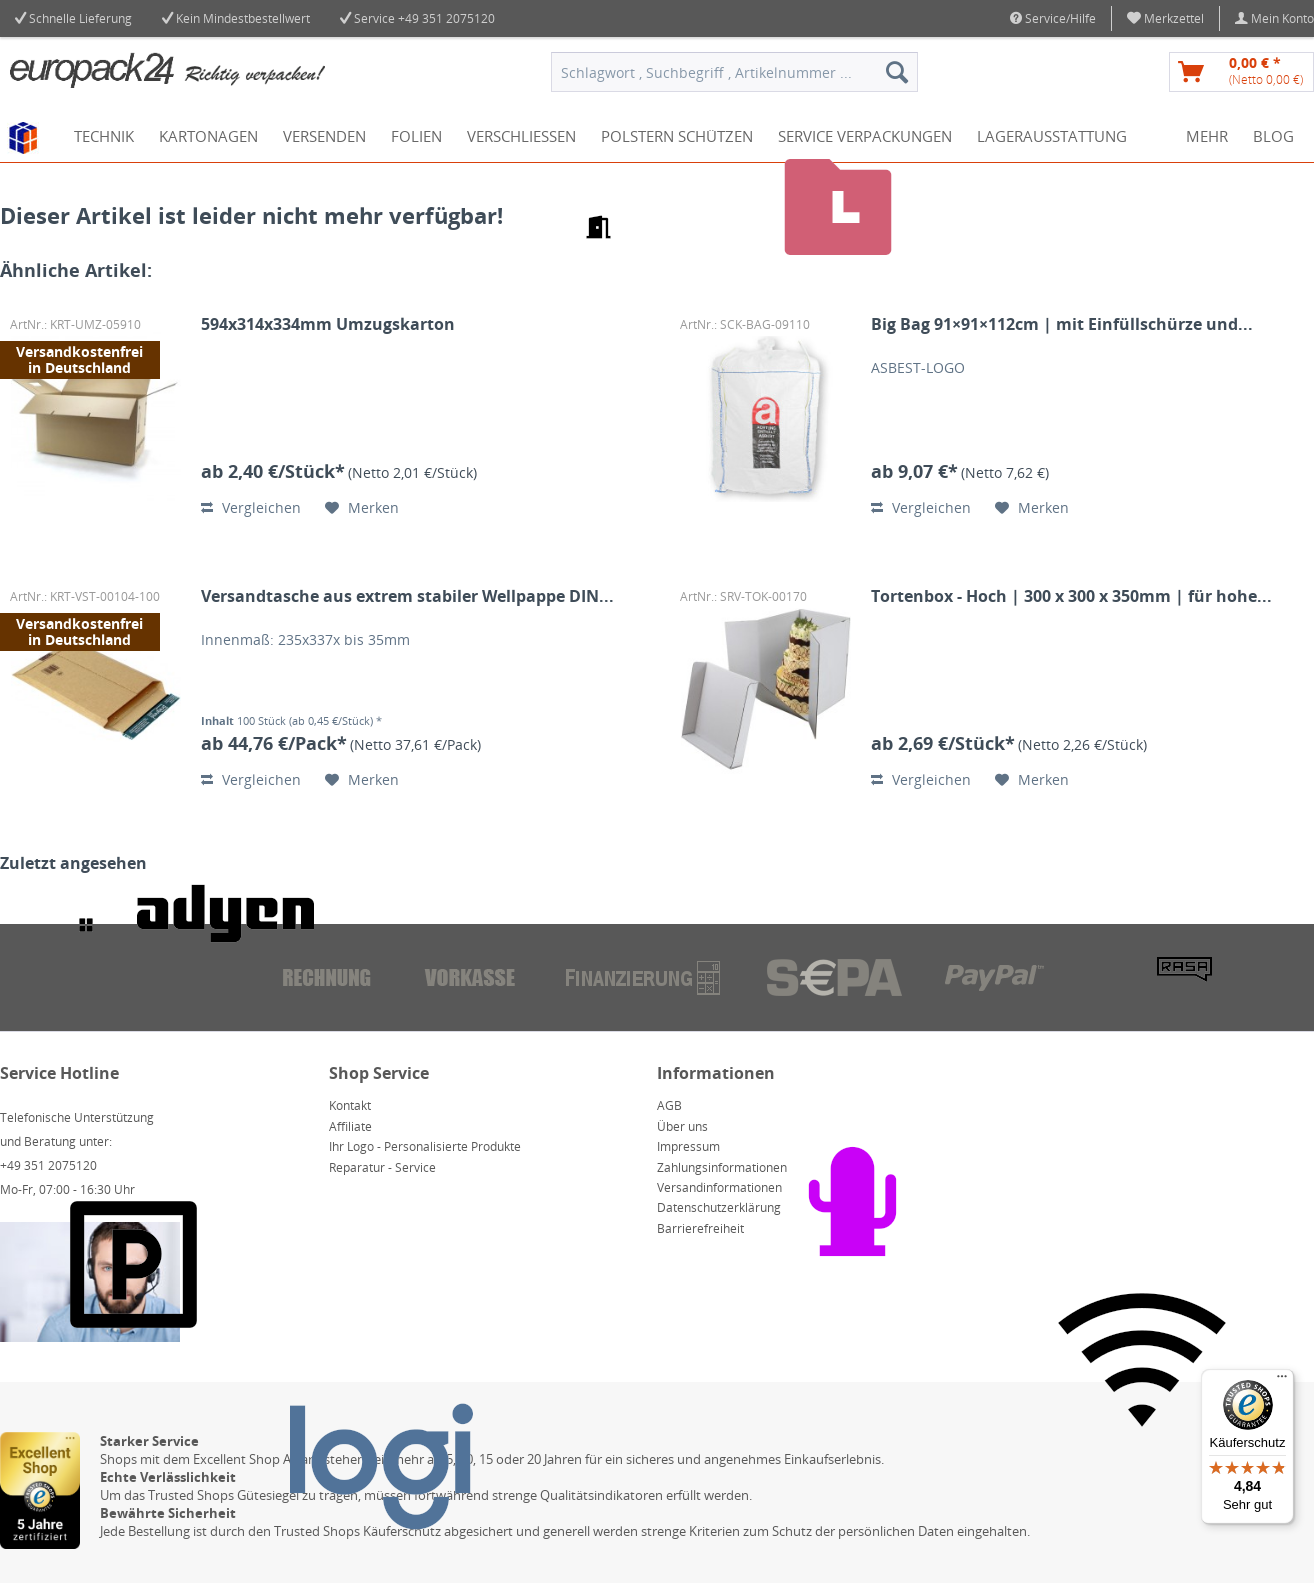 This screenshot has height=1583, width=1314. I want to click on find nearby parking locations, so click(133, 1264).